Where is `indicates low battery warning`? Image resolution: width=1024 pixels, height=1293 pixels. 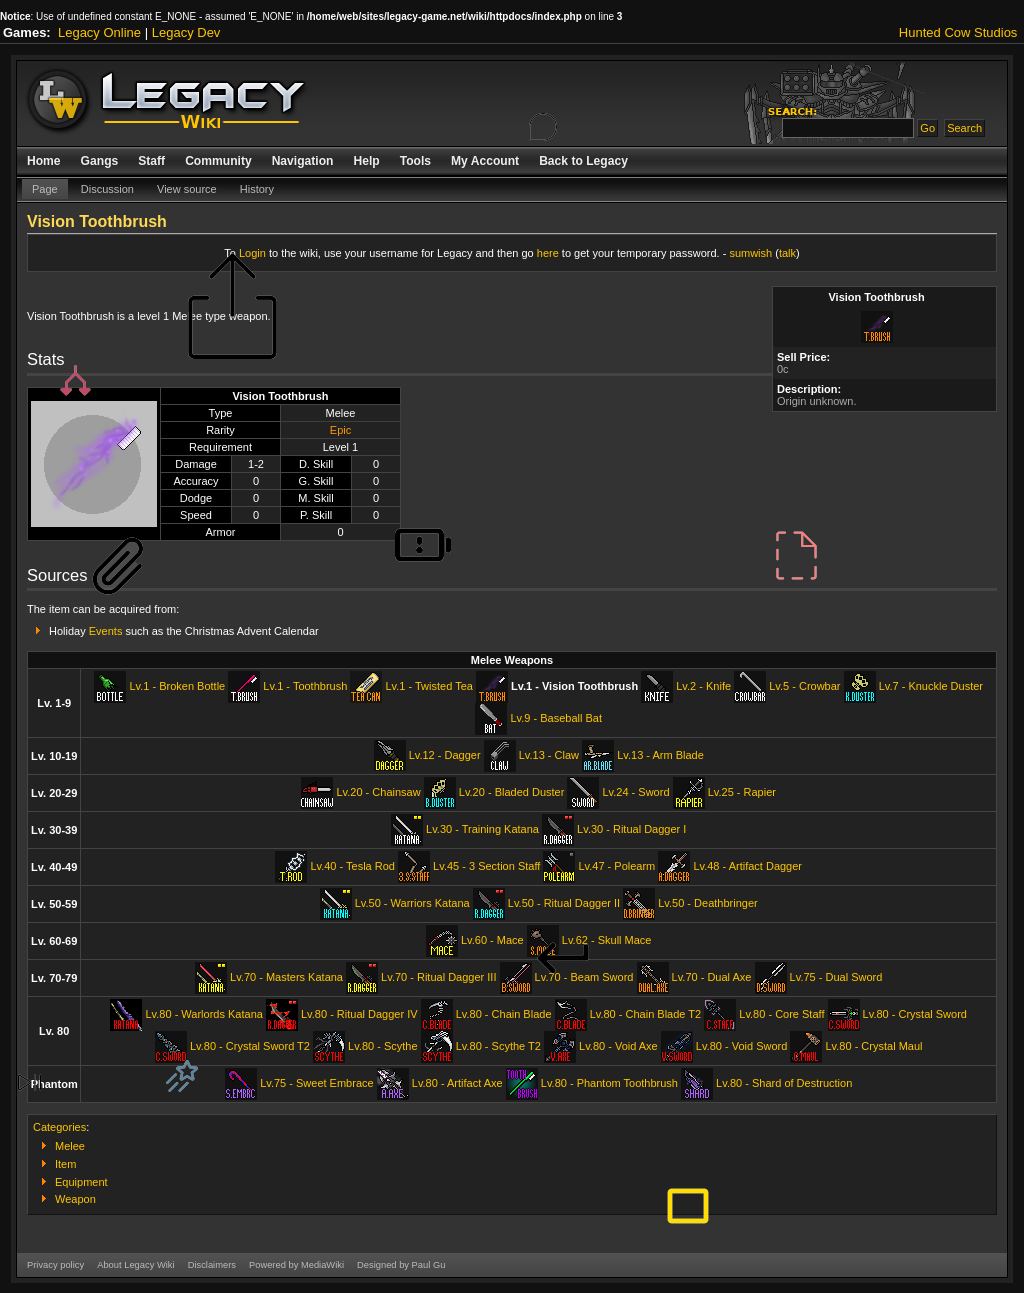
indicates low battery warning is located at coordinates (423, 545).